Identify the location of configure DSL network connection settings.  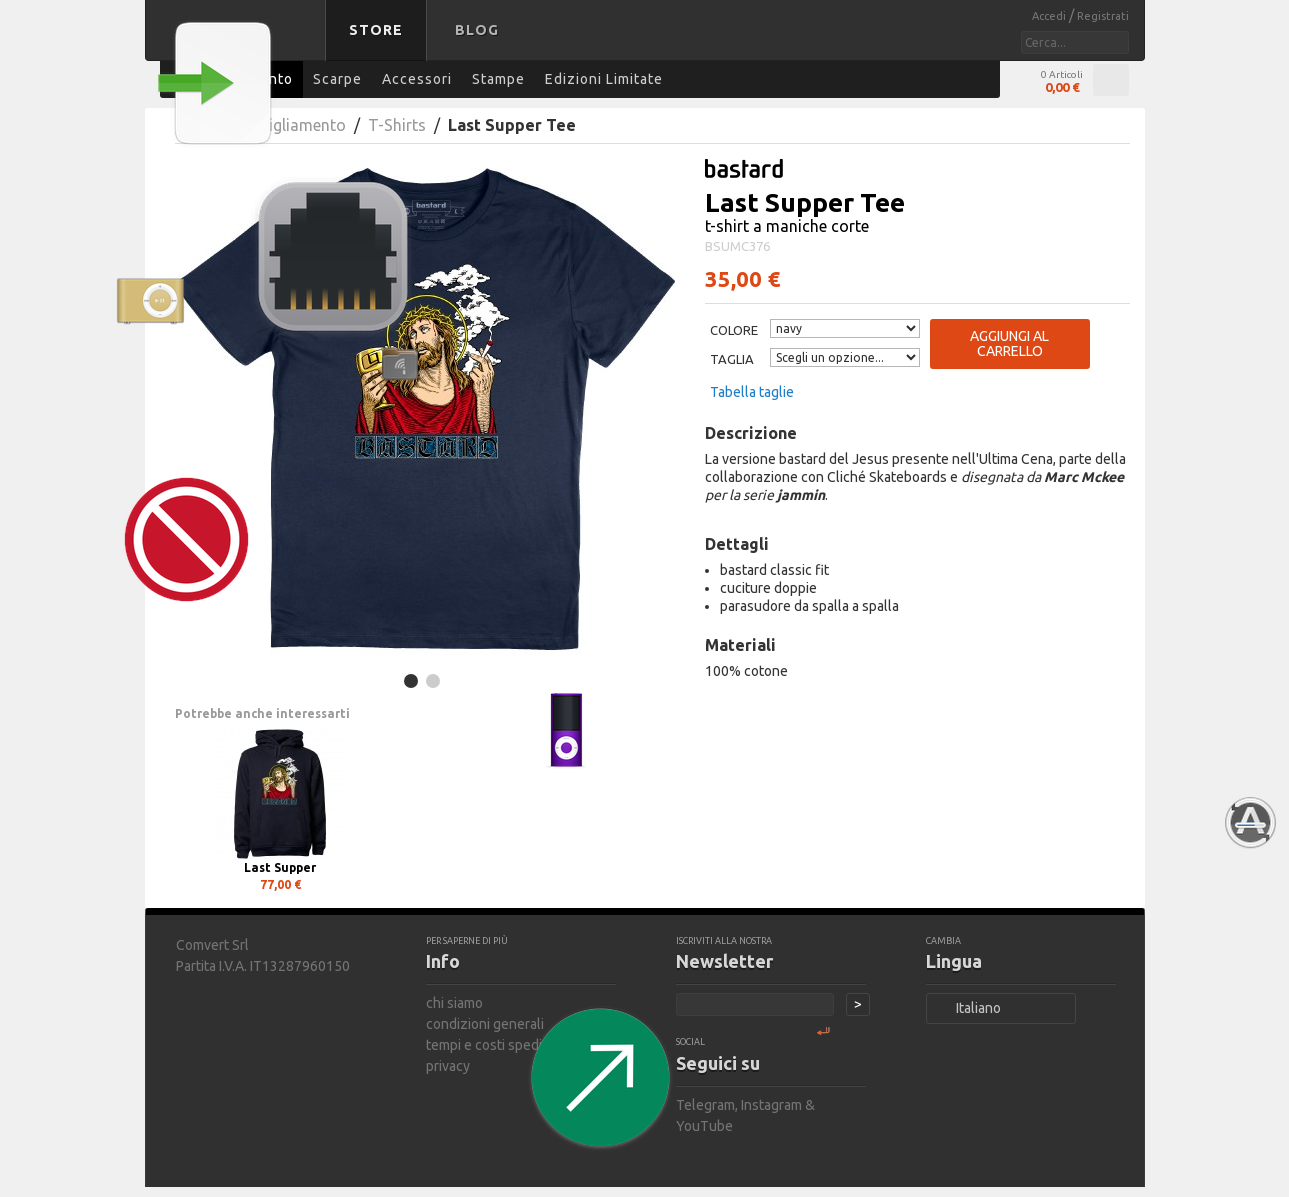
(333, 259).